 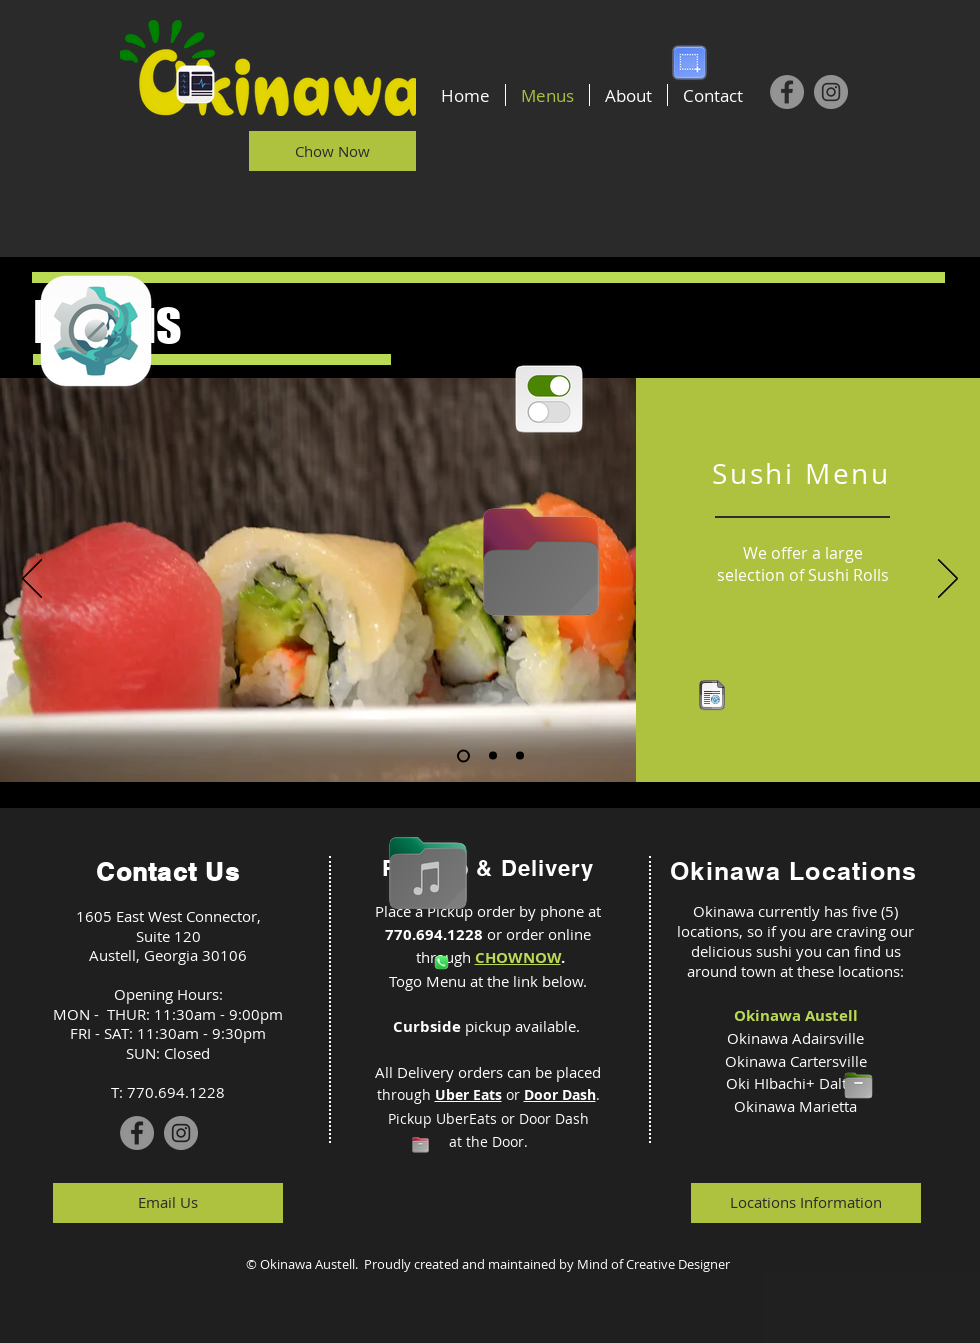 I want to click on open the file manager, so click(x=858, y=1085).